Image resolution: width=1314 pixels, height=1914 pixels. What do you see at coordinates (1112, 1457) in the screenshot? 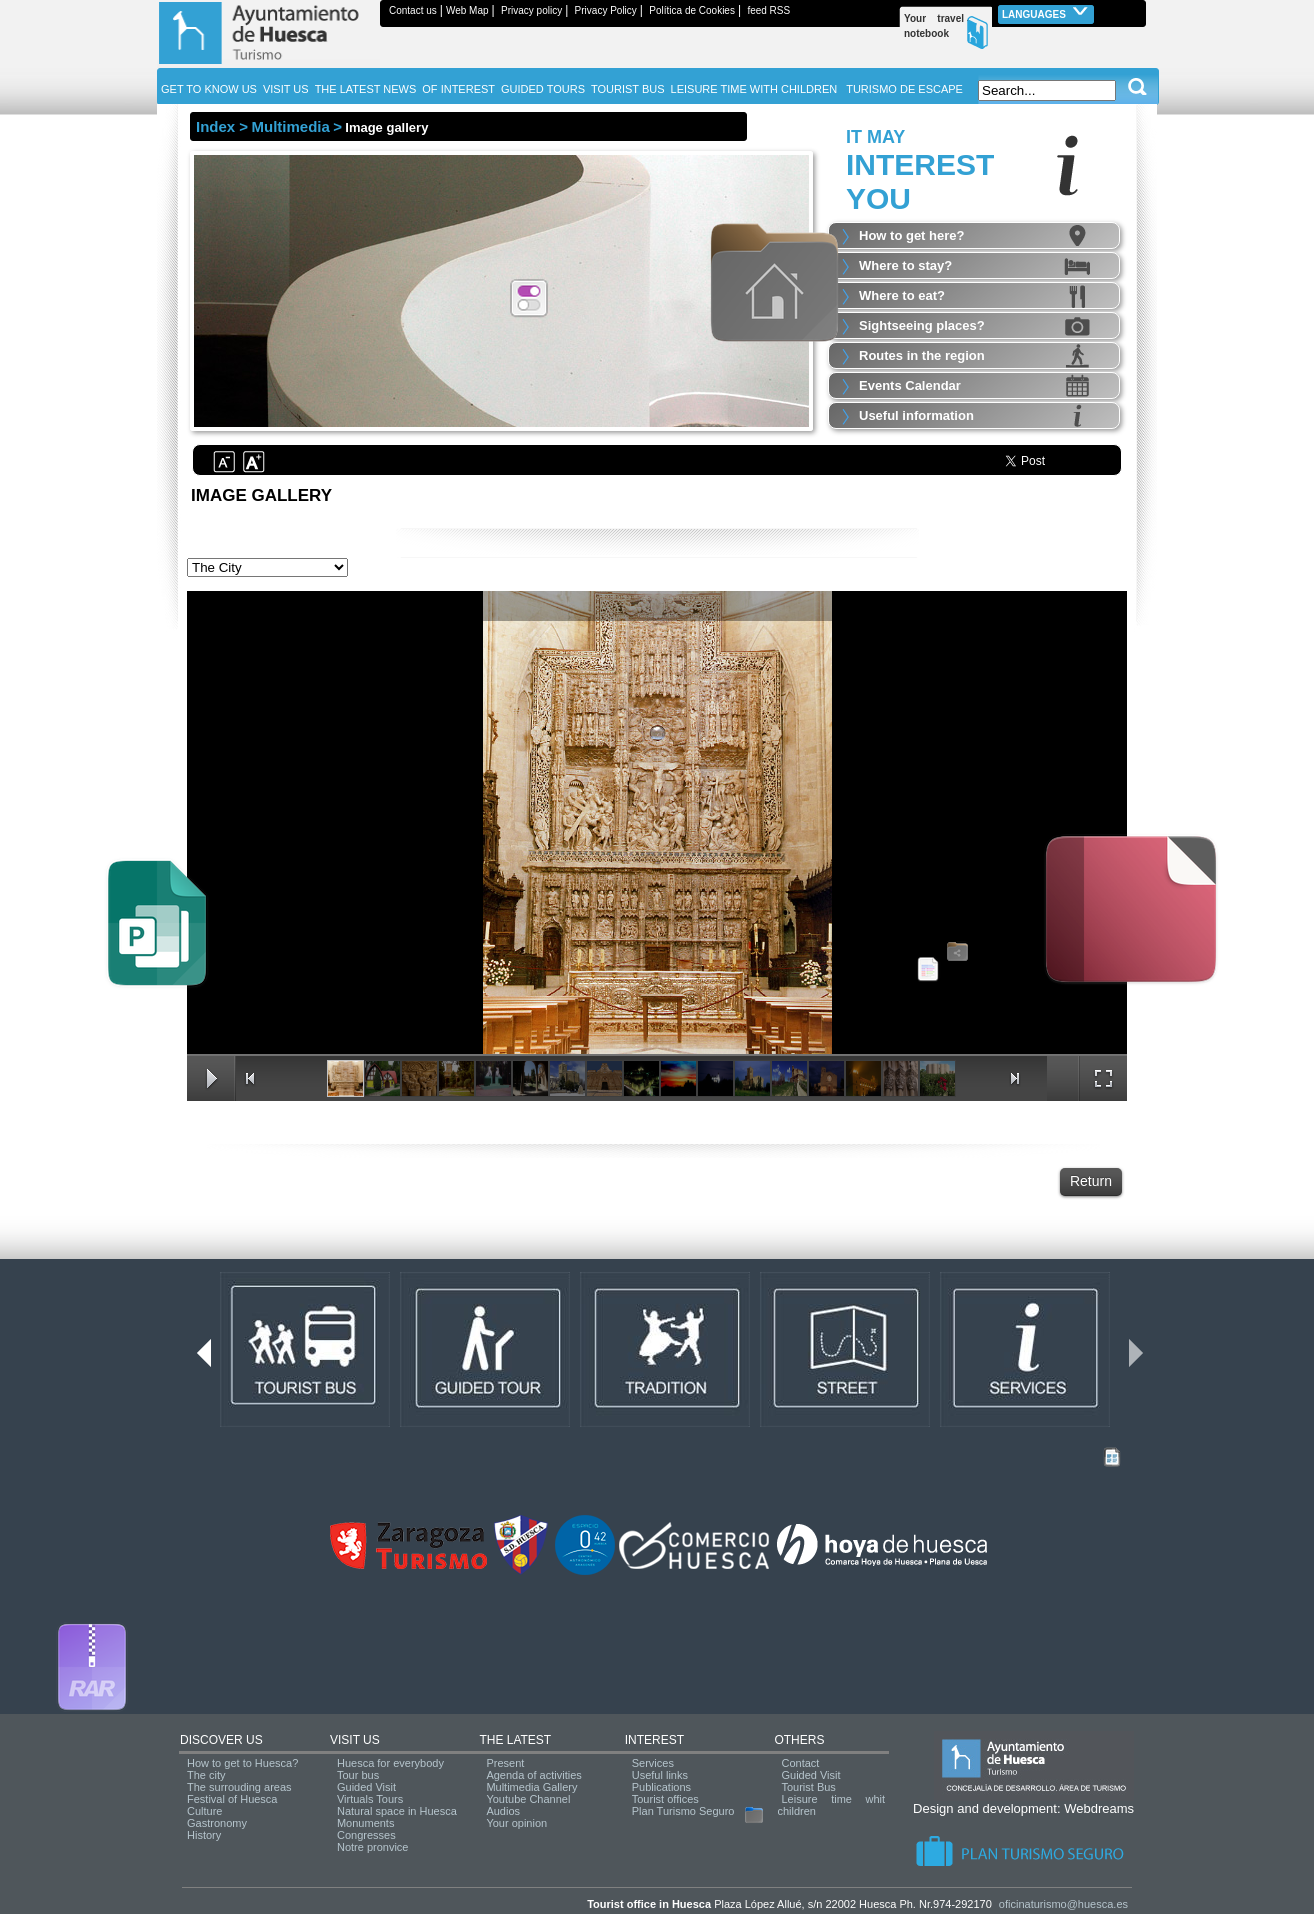
I see `libreoffice master document file type` at bounding box center [1112, 1457].